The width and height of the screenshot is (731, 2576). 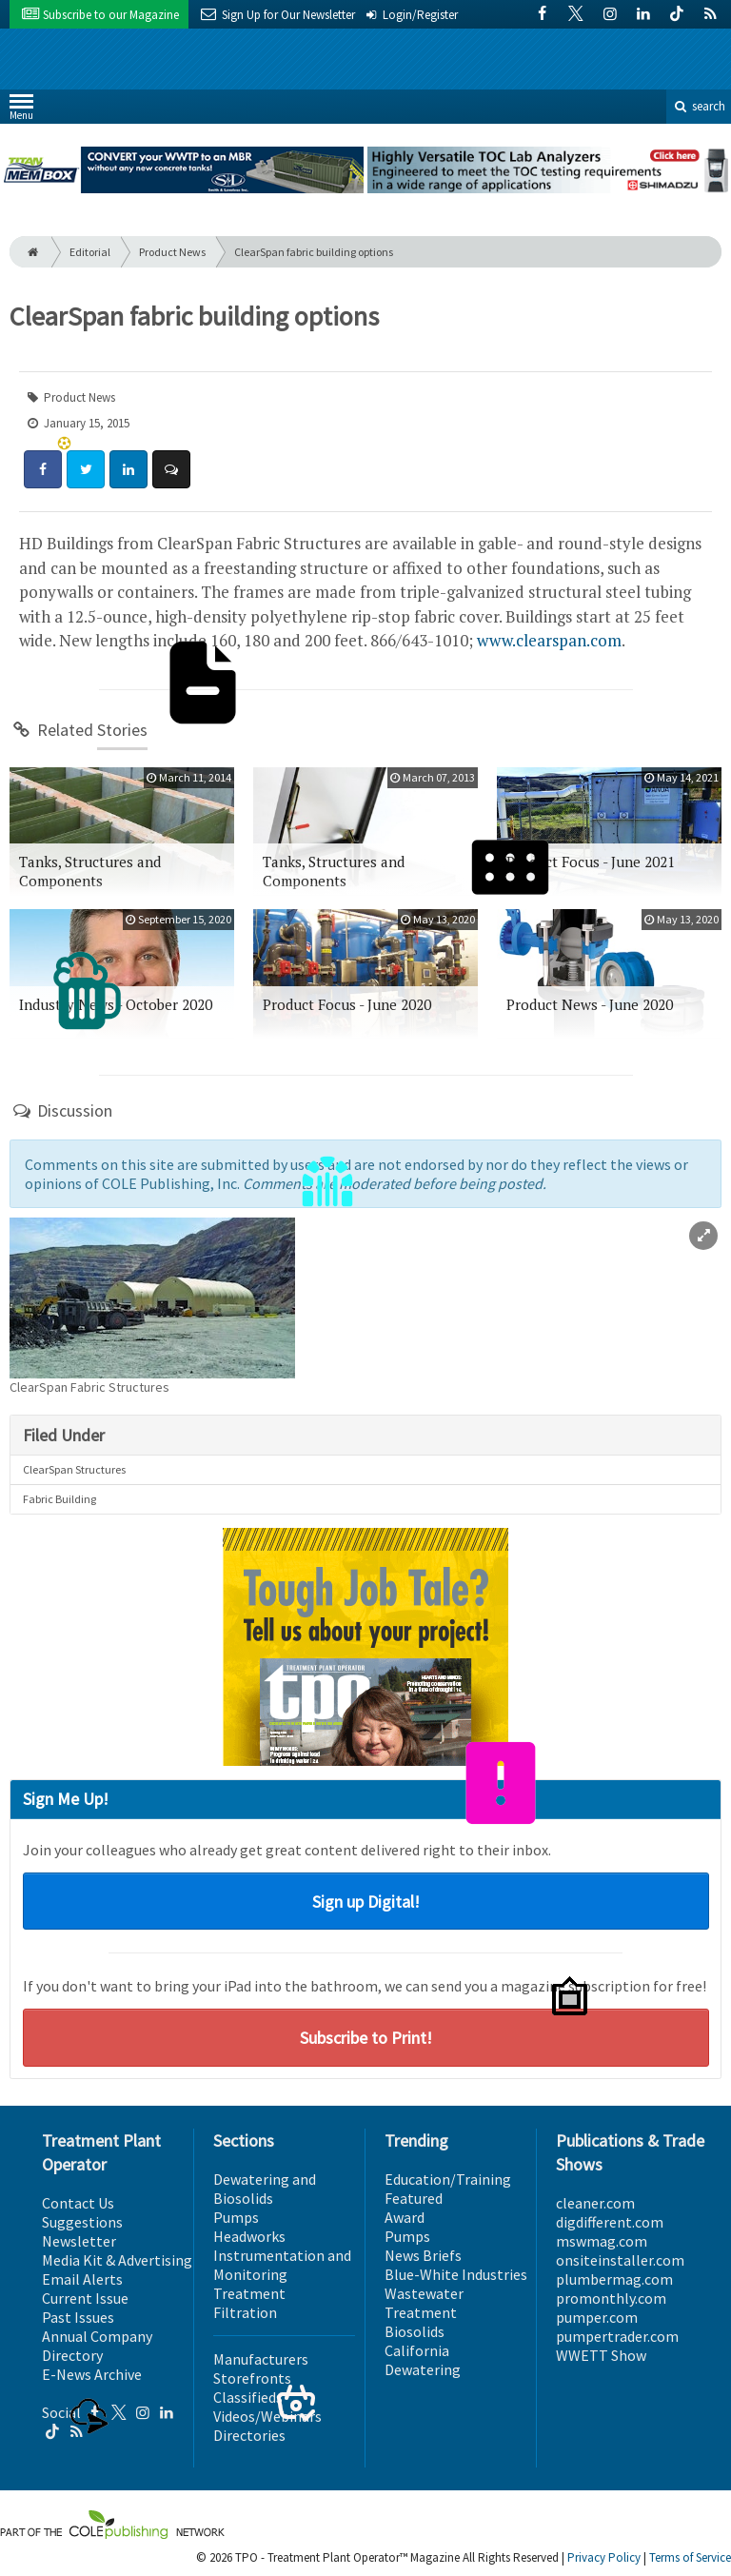 I want to click on confirm items in your shopping basket, so click(x=296, y=2402).